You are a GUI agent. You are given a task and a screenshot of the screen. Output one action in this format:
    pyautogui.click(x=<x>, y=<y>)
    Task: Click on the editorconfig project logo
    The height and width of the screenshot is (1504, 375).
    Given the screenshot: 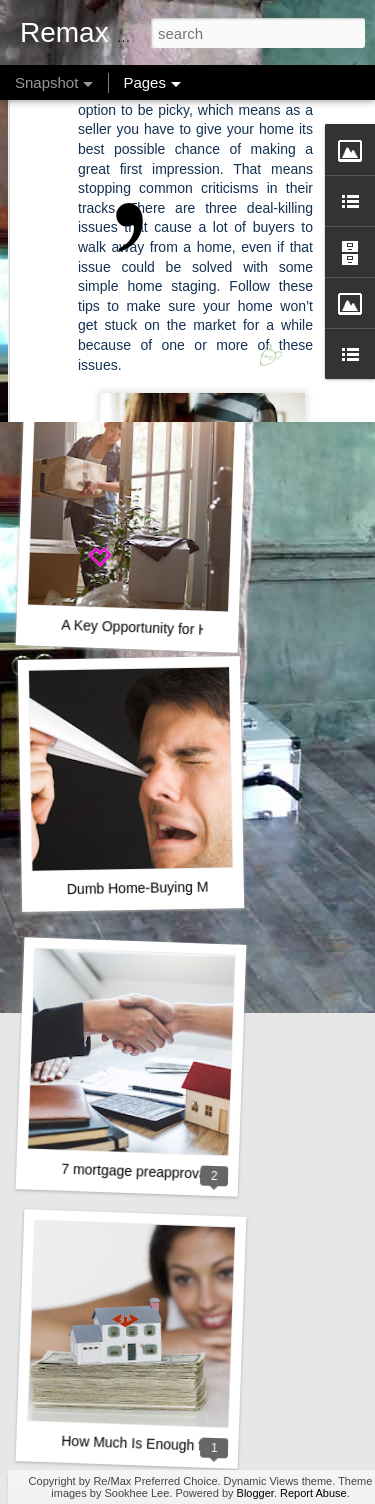 What is the action you would take?
    pyautogui.click(x=271, y=355)
    